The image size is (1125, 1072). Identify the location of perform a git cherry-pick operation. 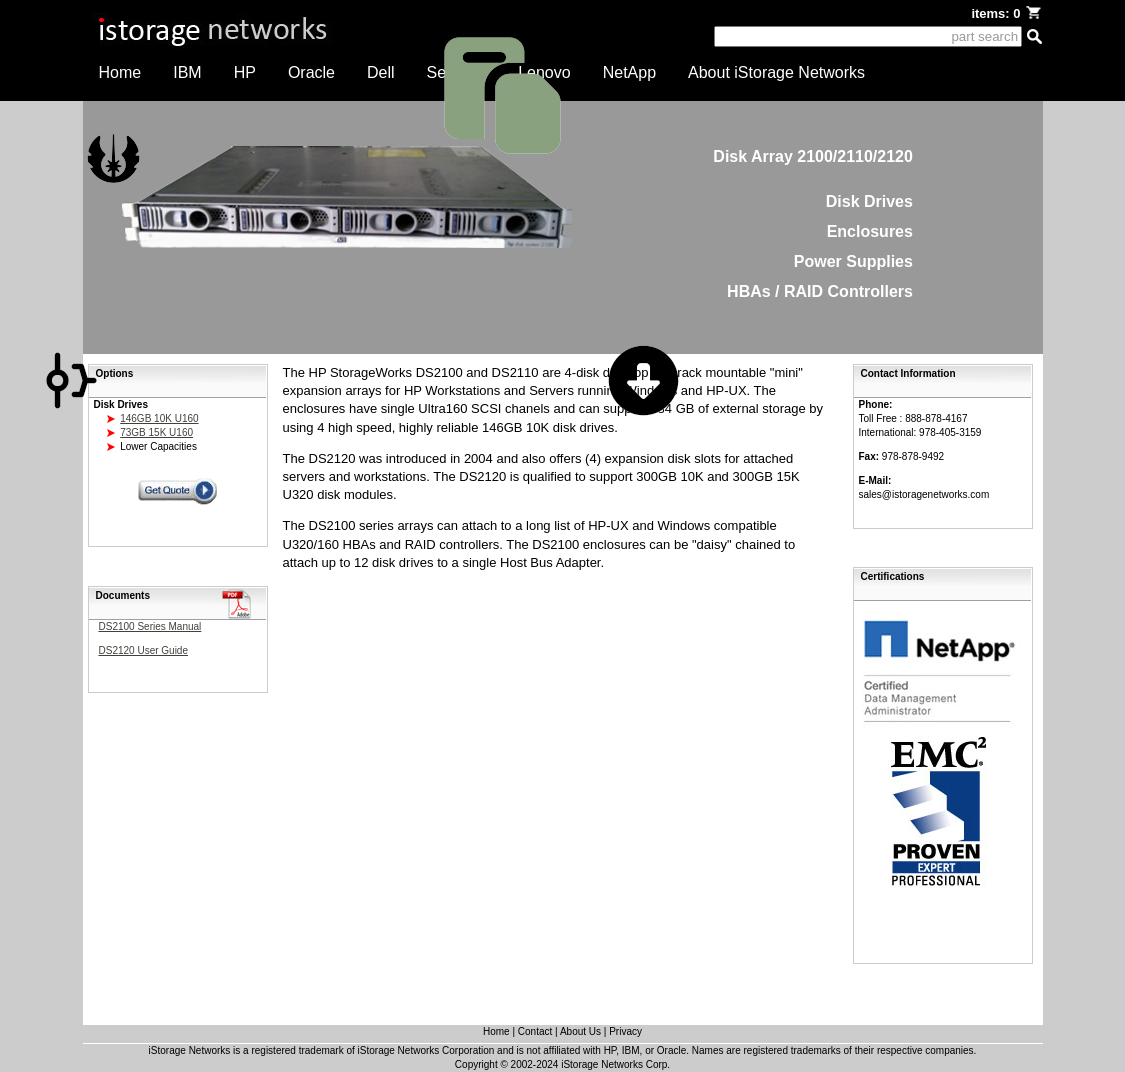
(71, 380).